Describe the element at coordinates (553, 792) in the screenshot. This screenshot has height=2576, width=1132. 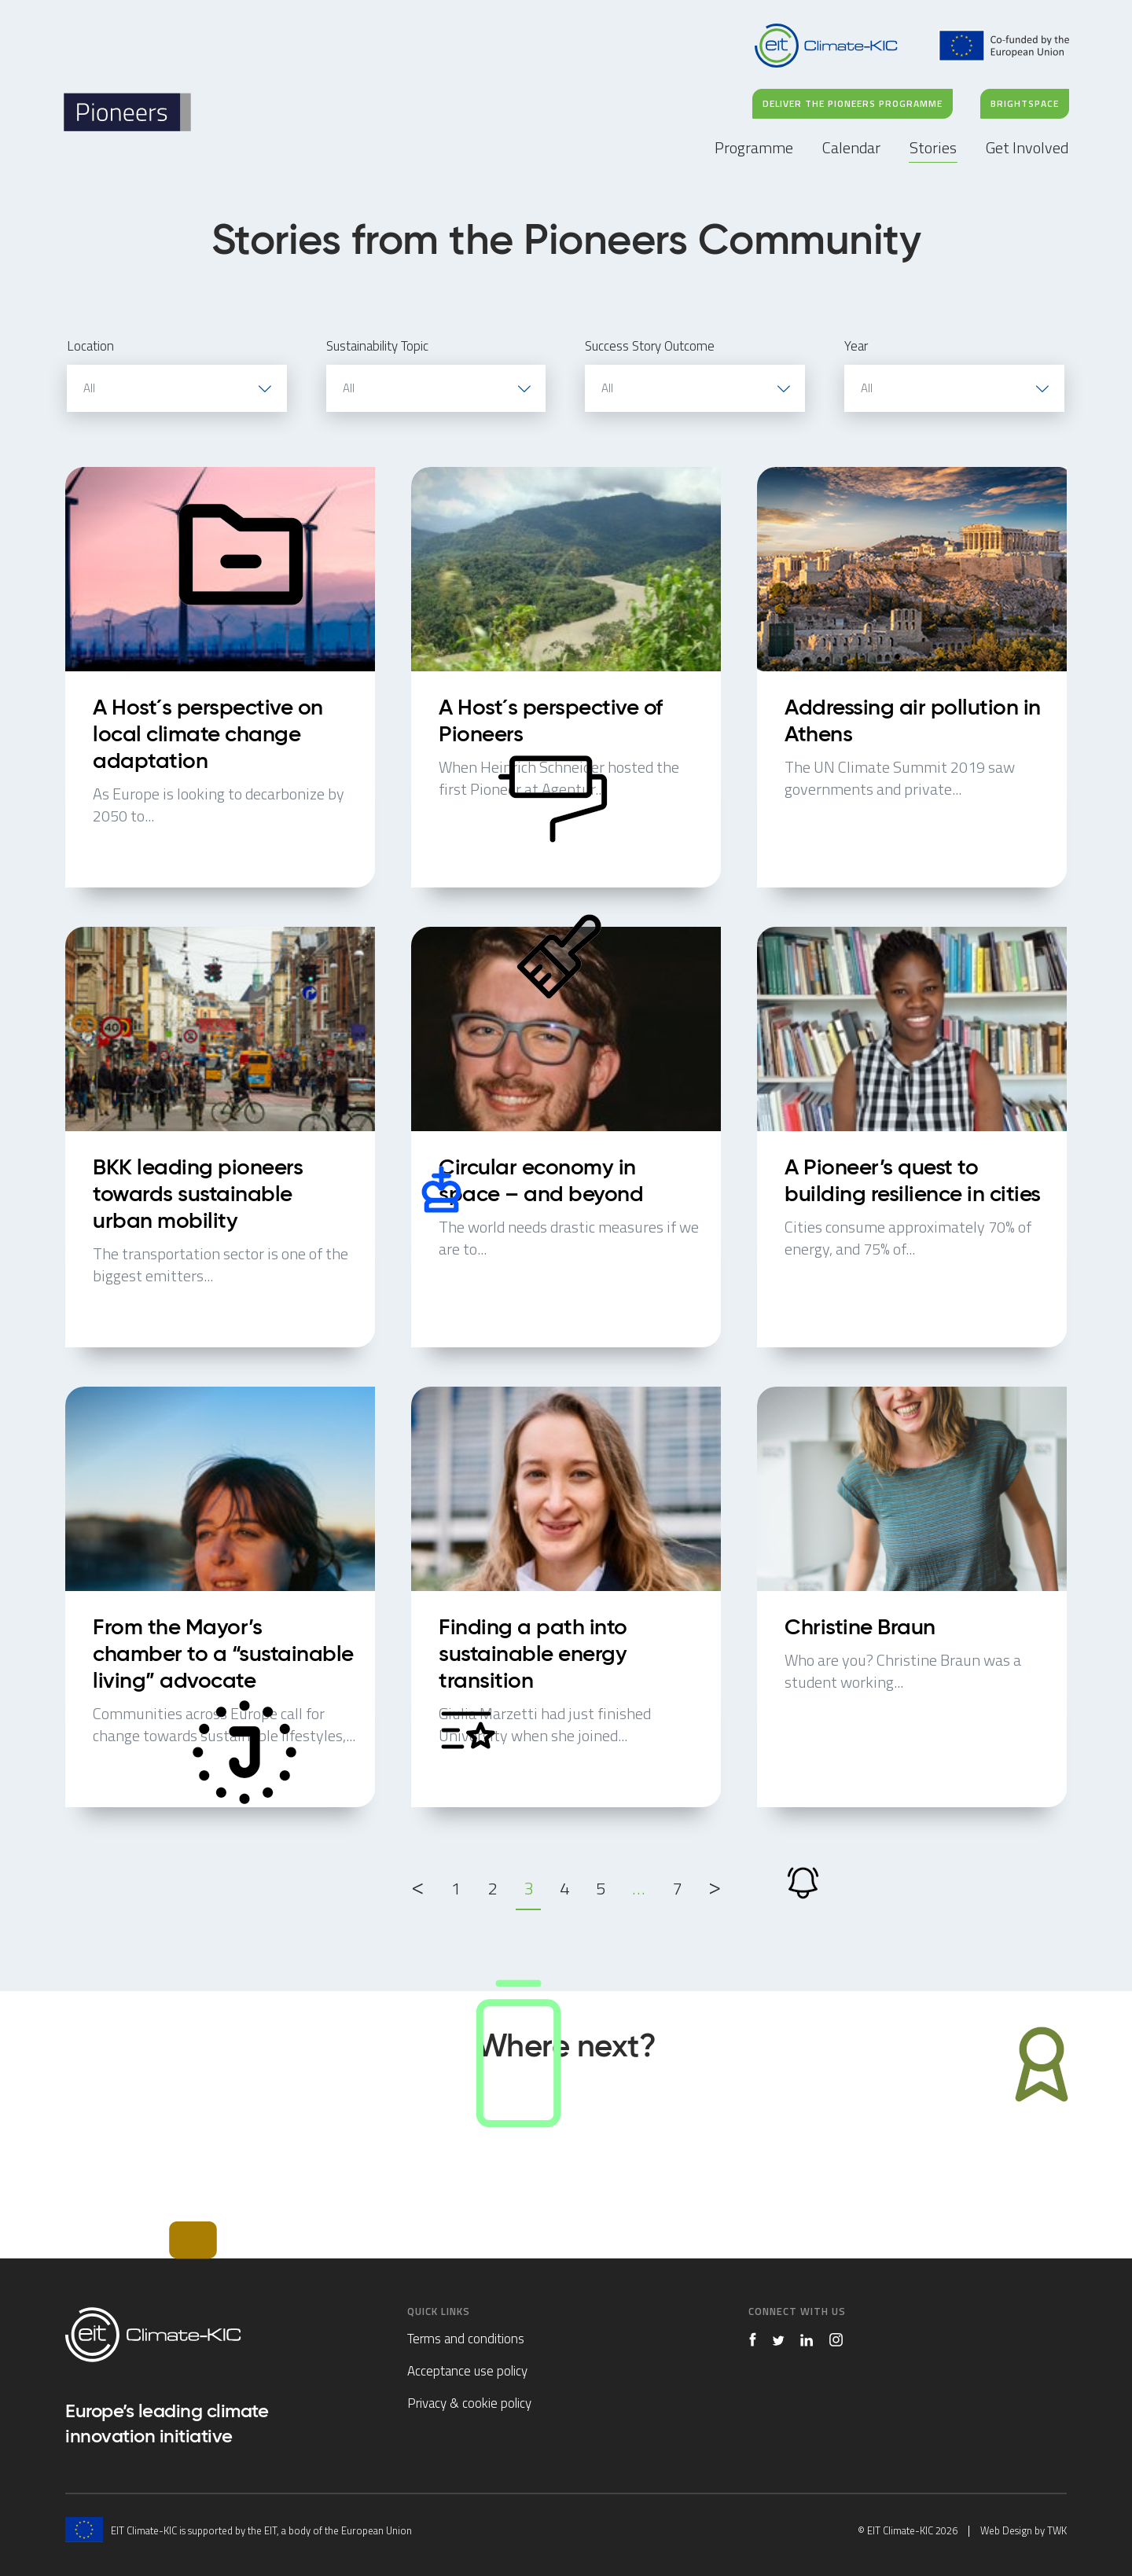
I see `access paint or formatting tools` at that location.